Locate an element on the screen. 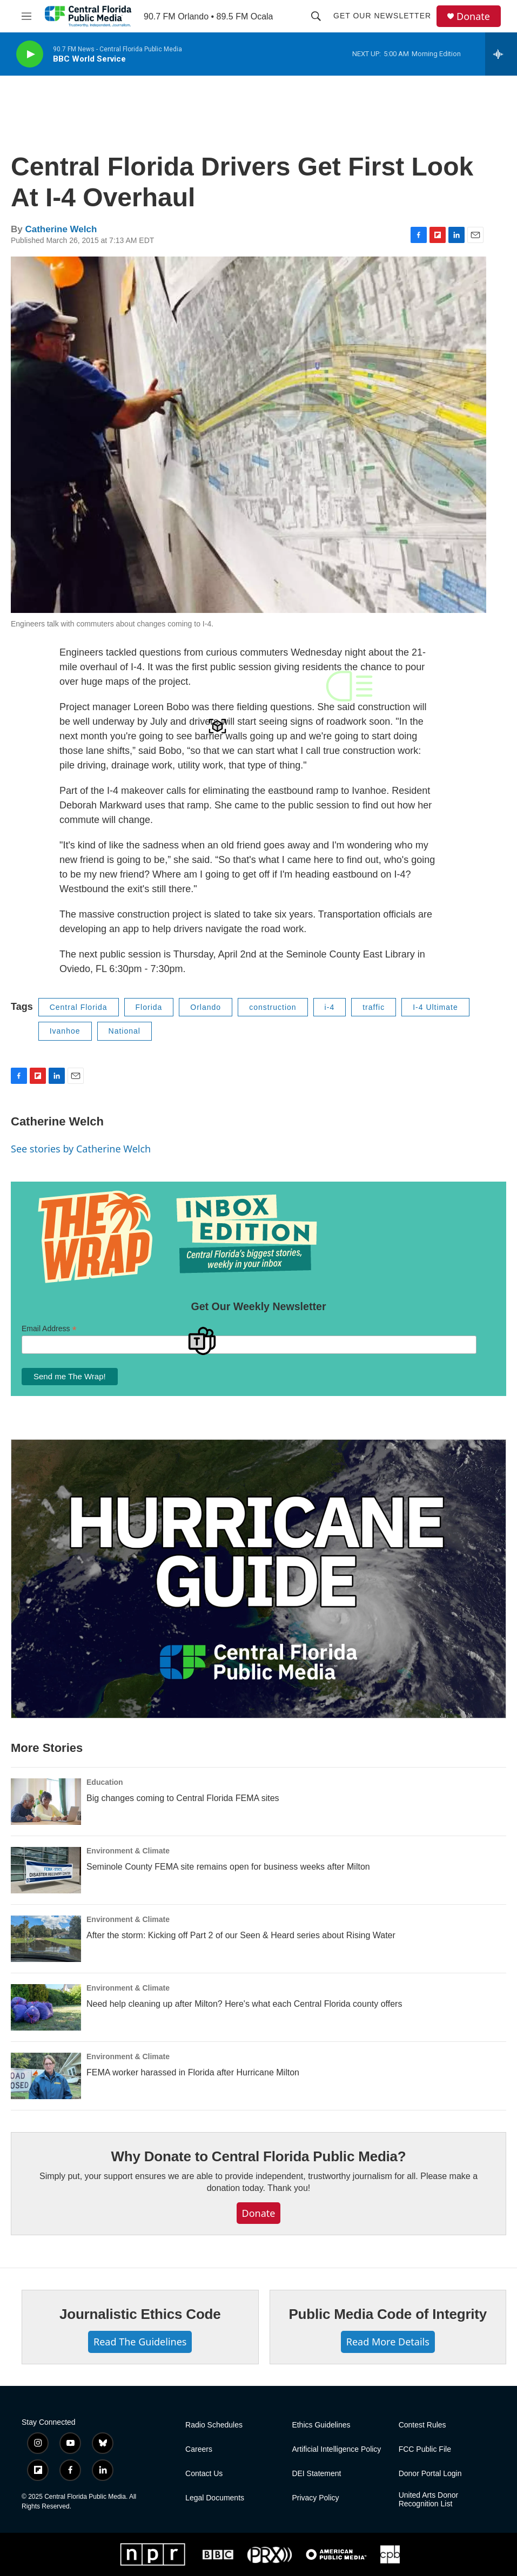 Image resolution: width=517 pixels, height=2576 pixels. toggle vehicle headlights on/off is located at coordinates (349, 686).